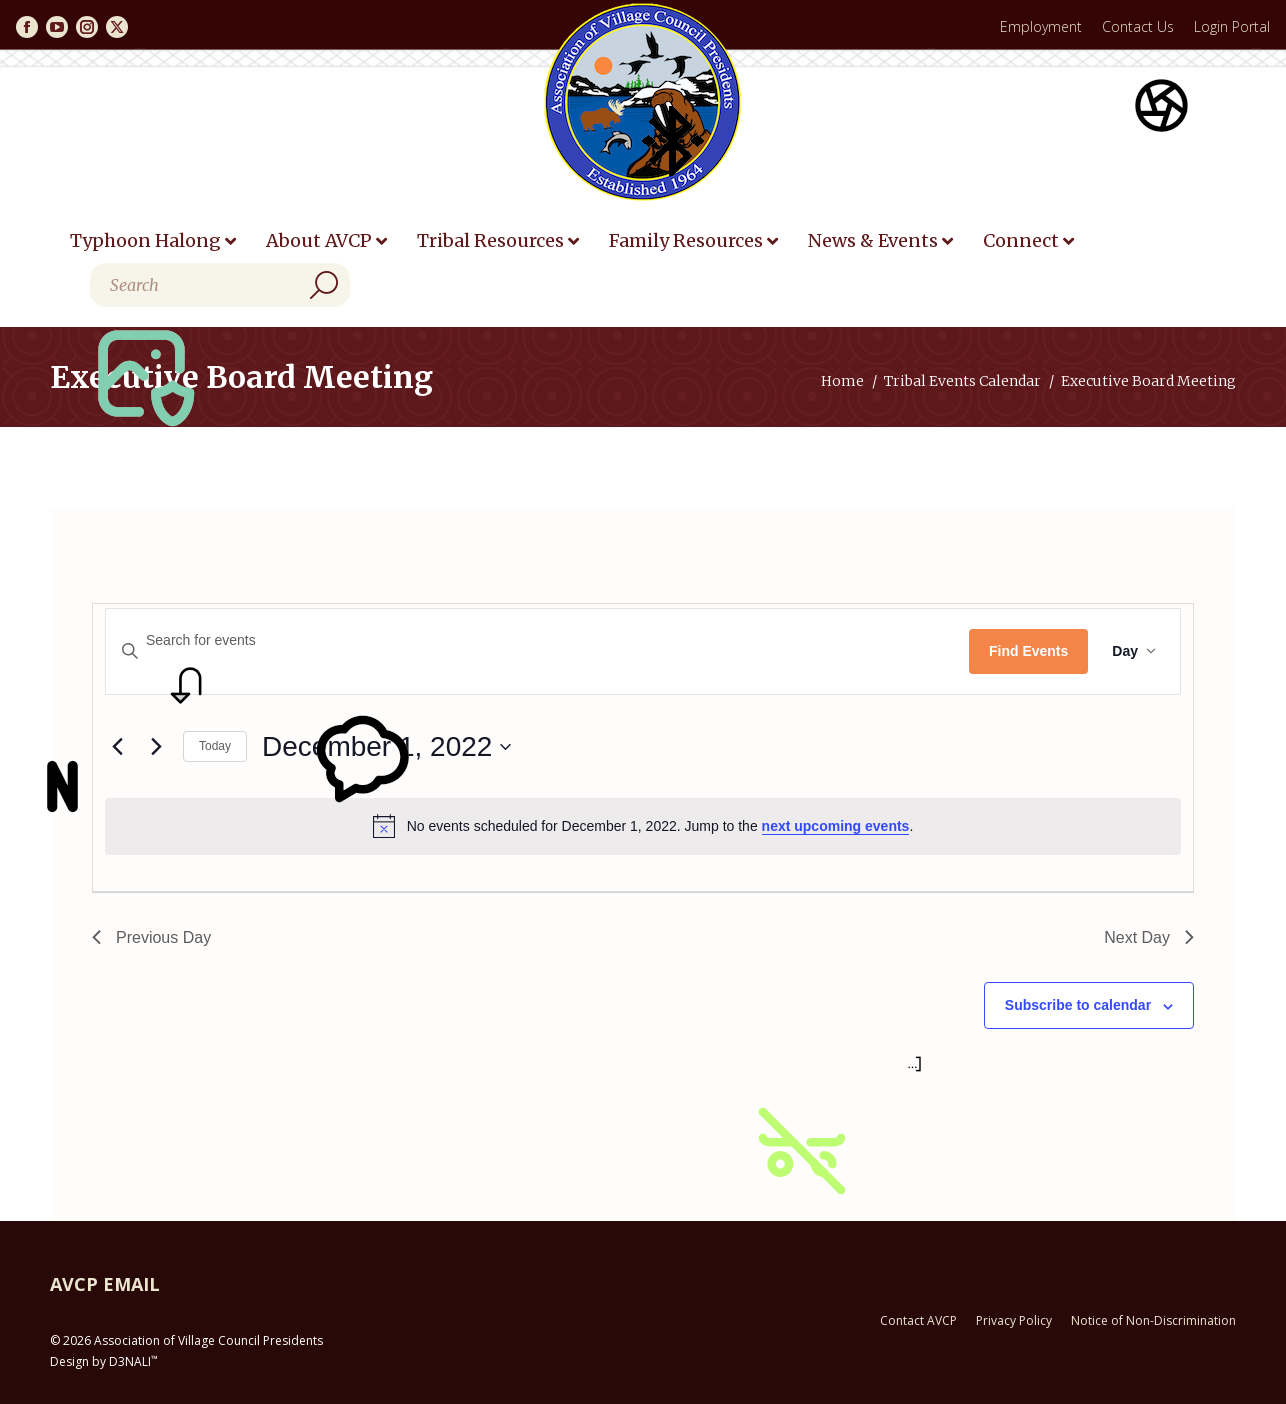 Image resolution: width=1286 pixels, height=1404 pixels. Describe the element at coordinates (1161, 105) in the screenshot. I see `adjust camera aperture settings` at that location.